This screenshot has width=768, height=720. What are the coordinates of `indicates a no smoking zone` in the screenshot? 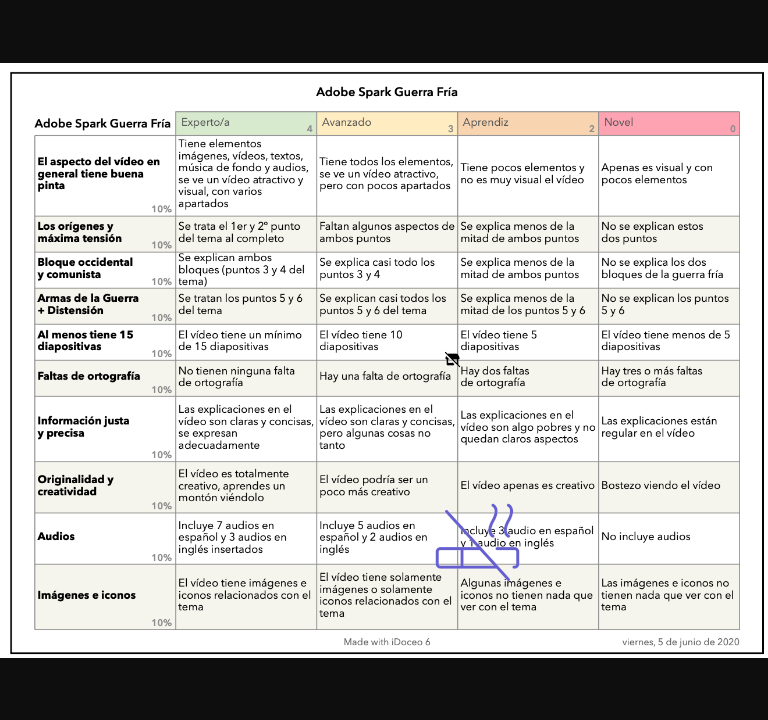 It's located at (477, 545).